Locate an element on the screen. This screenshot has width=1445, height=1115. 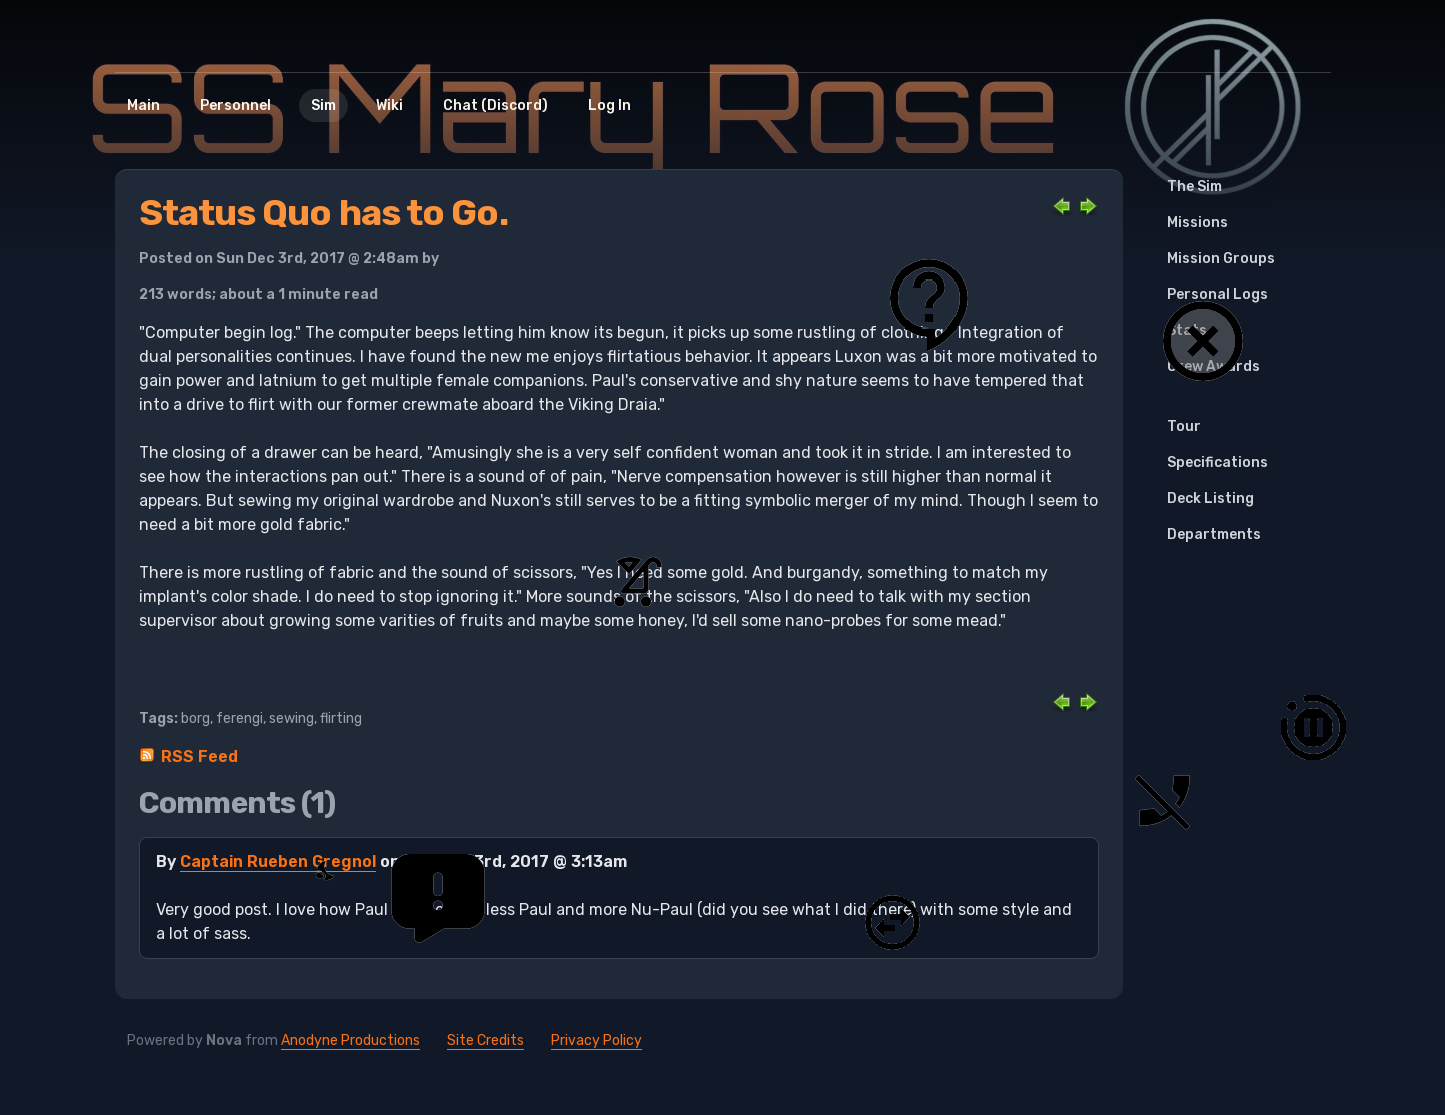
contact customer support is located at coordinates (931, 304).